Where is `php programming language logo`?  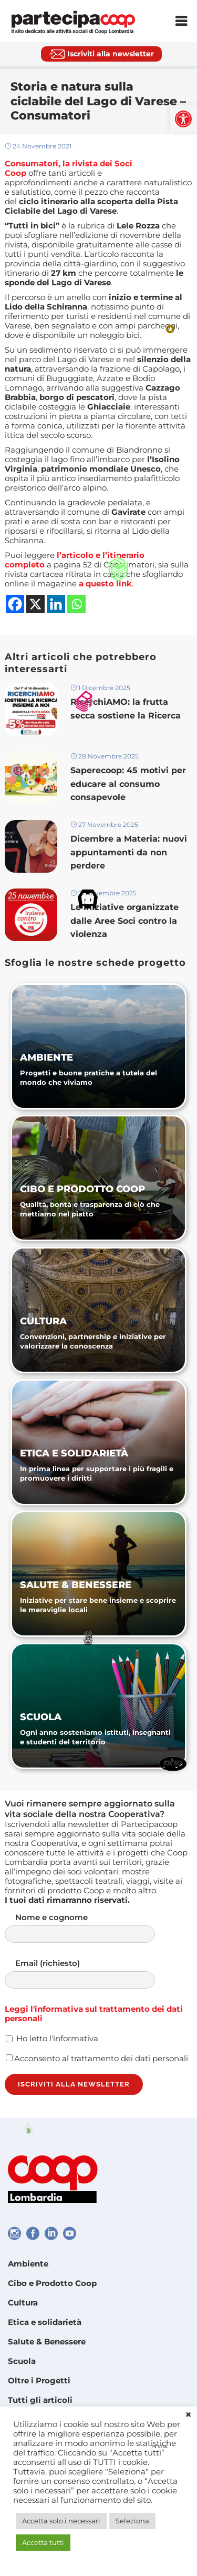
php programming language logo is located at coordinates (173, 1764).